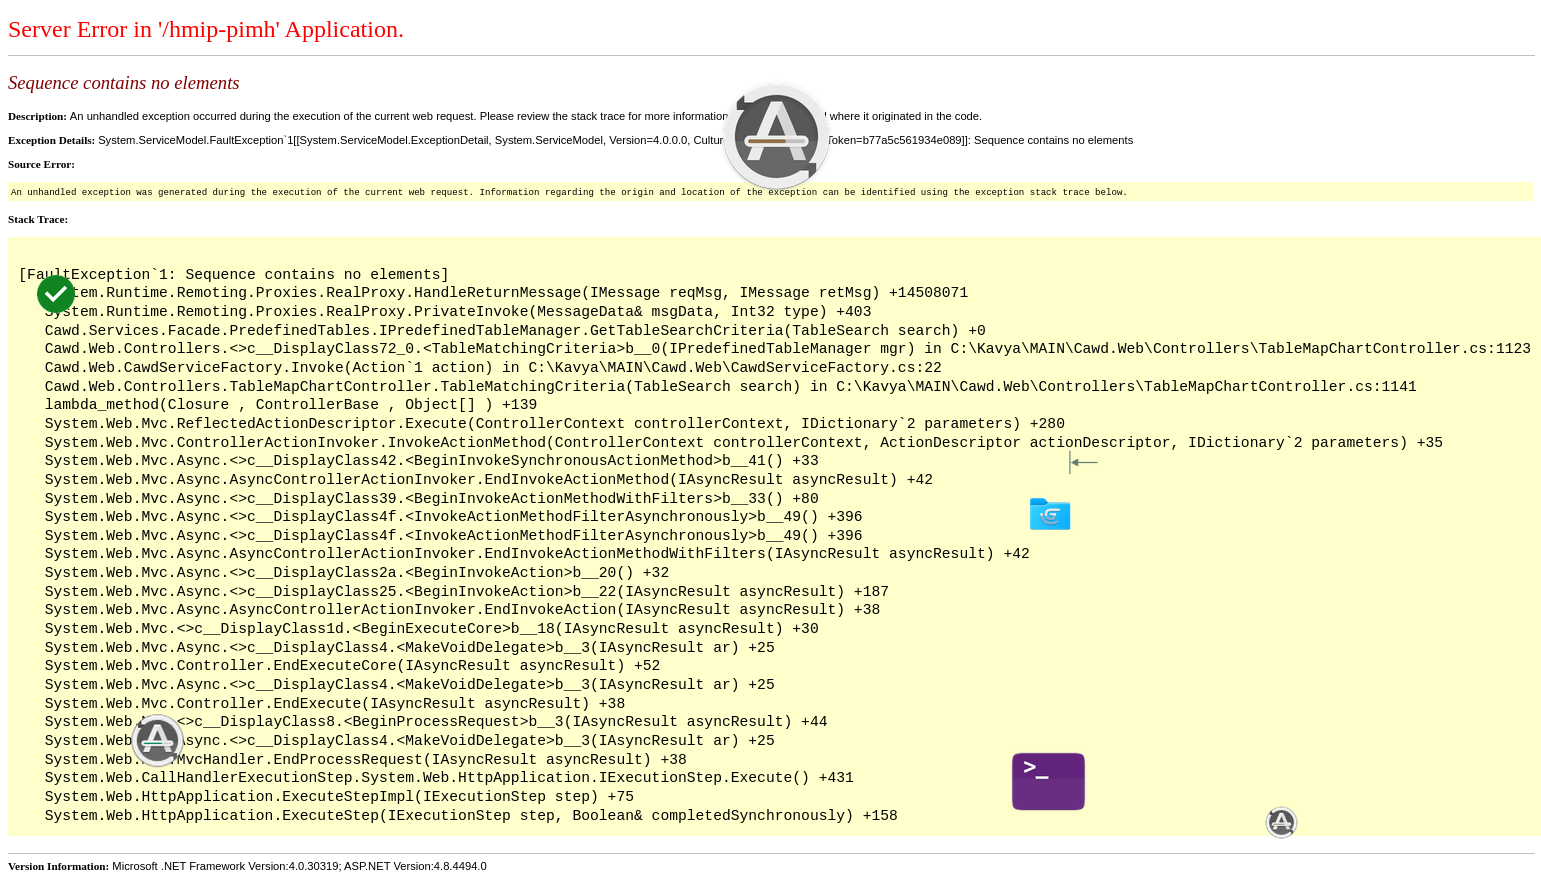 The width and height of the screenshot is (1541, 880). What do you see at coordinates (1050, 515) in the screenshot?
I see `open GDevelop project files folder` at bounding box center [1050, 515].